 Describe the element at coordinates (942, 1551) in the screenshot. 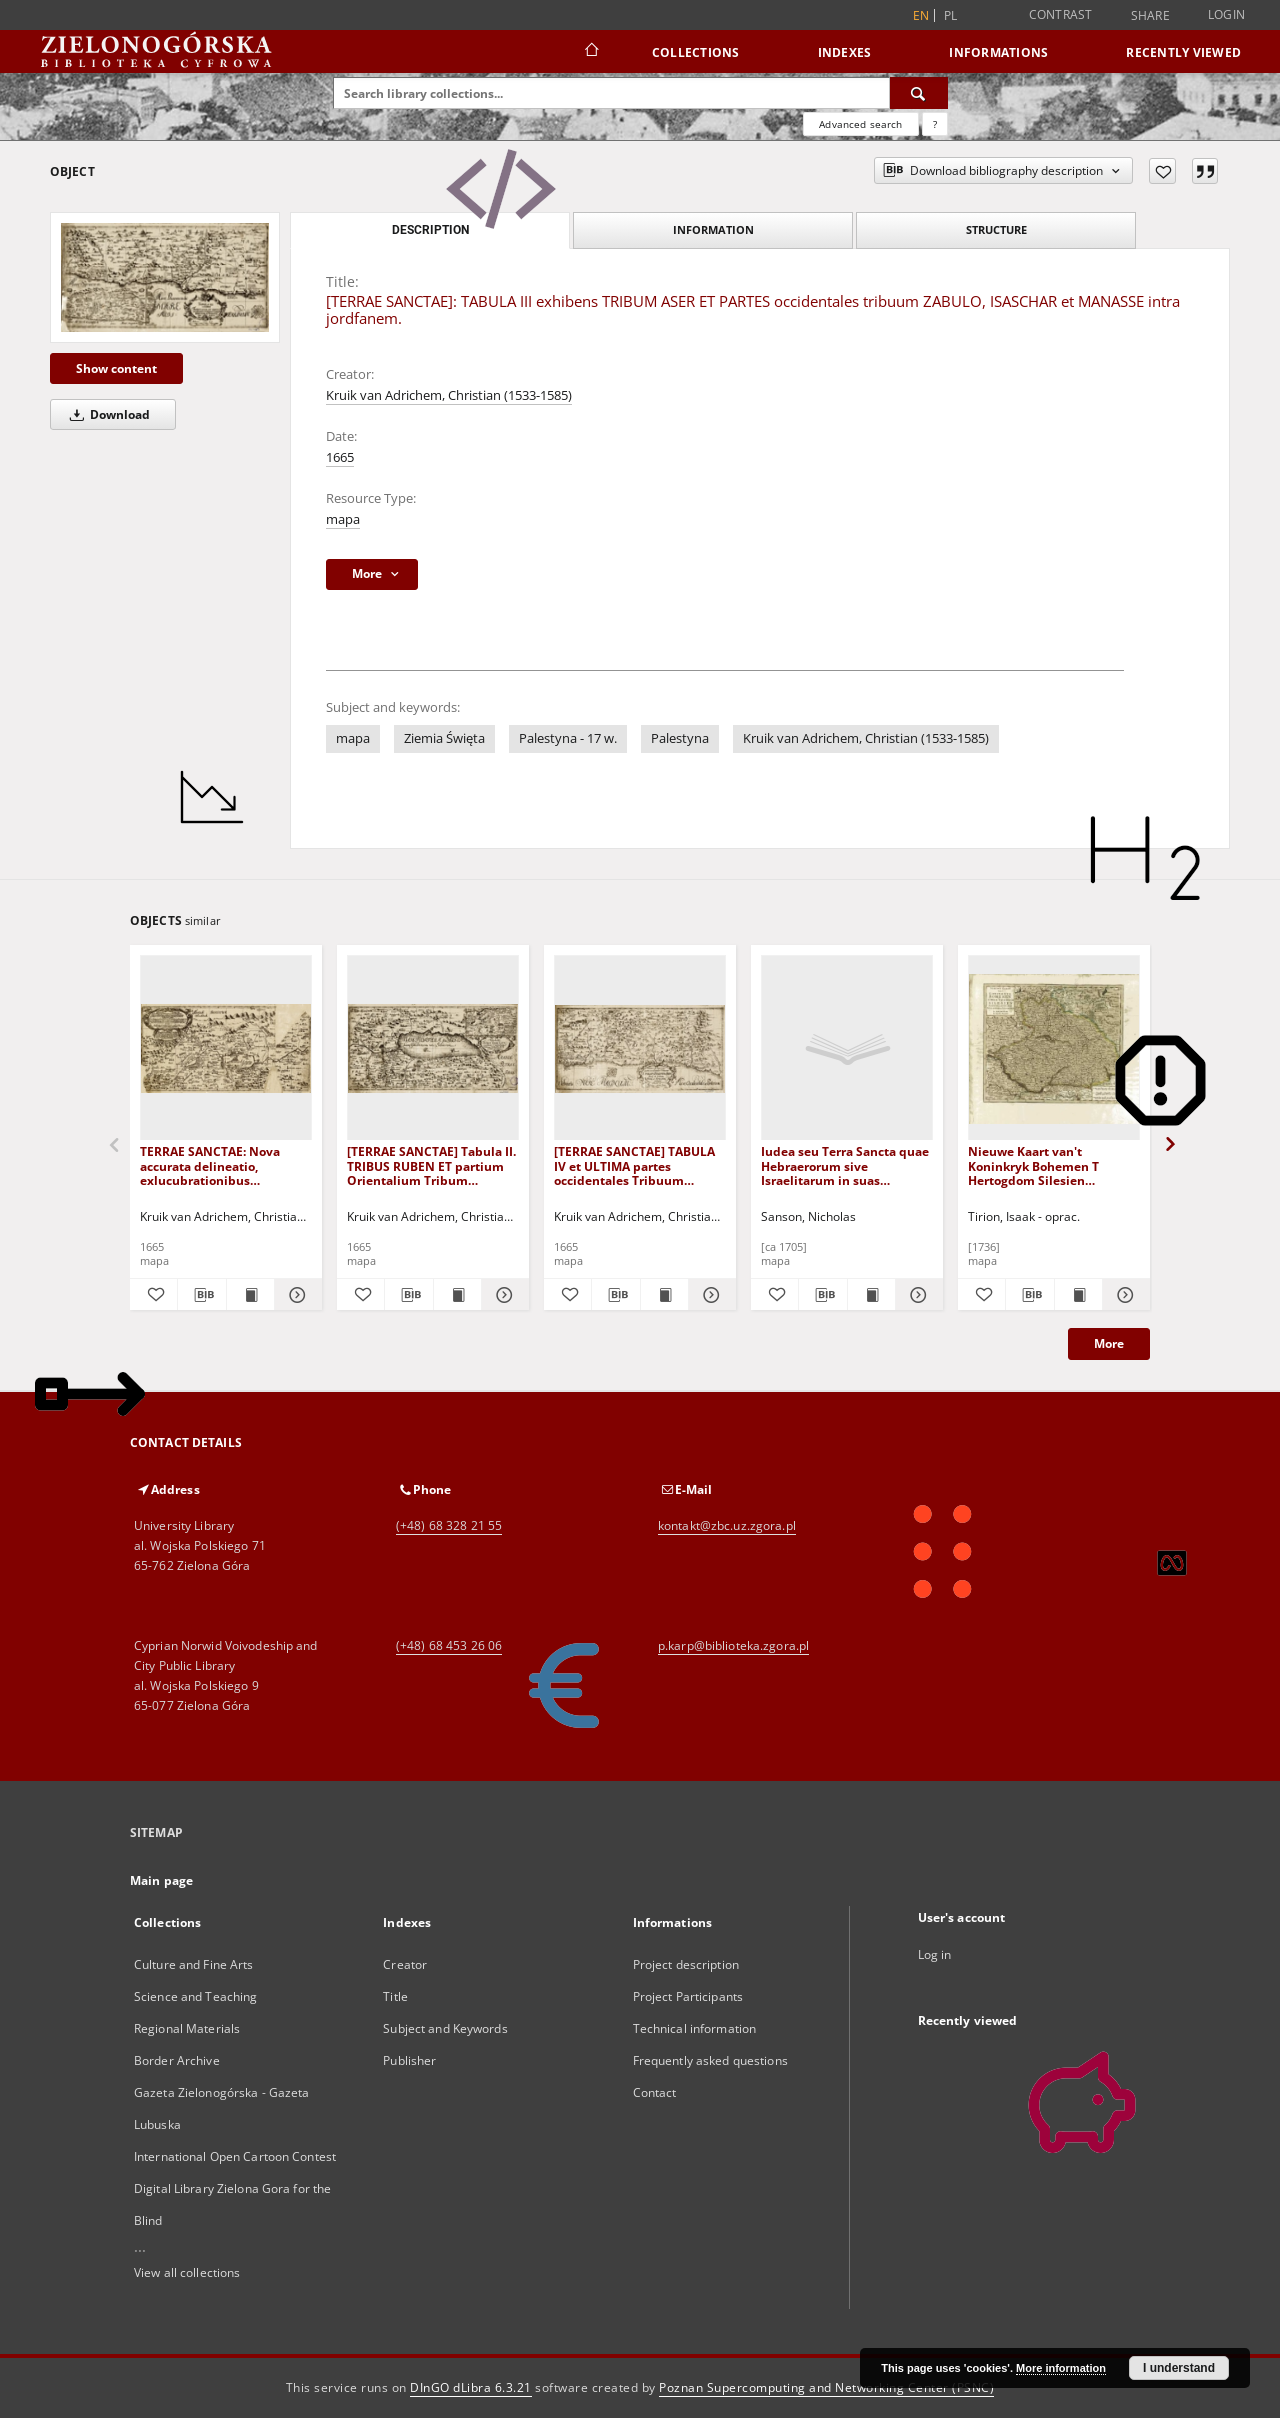

I see `drag to reorder items` at that location.